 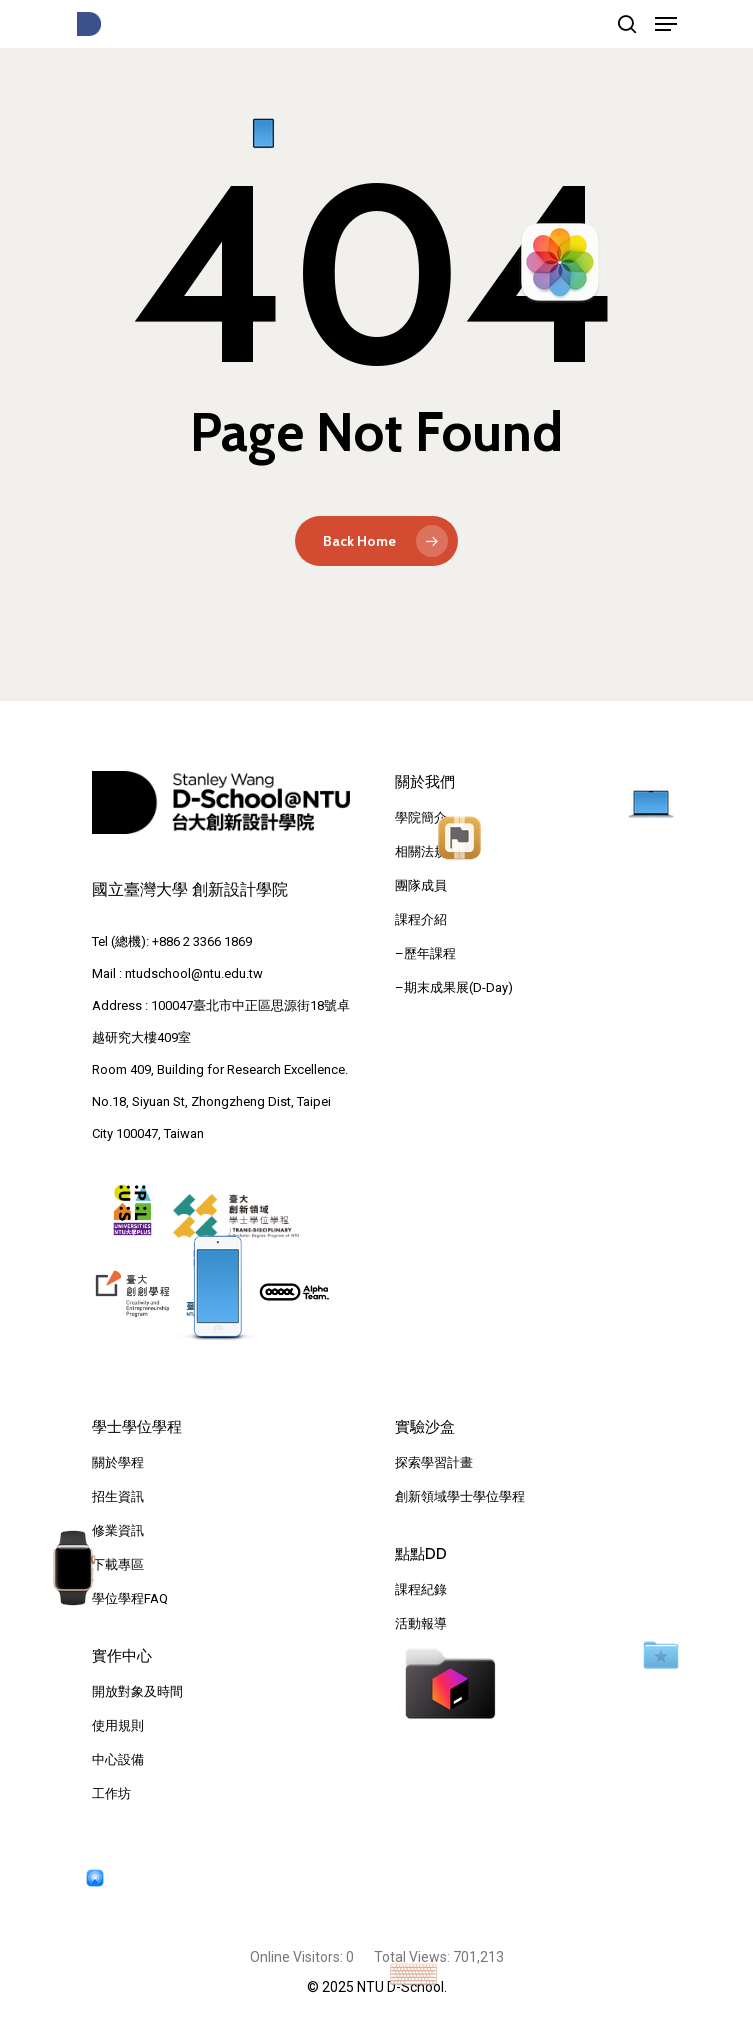 I want to click on open airdrop to share files with nearby devices, so click(x=95, y=1878).